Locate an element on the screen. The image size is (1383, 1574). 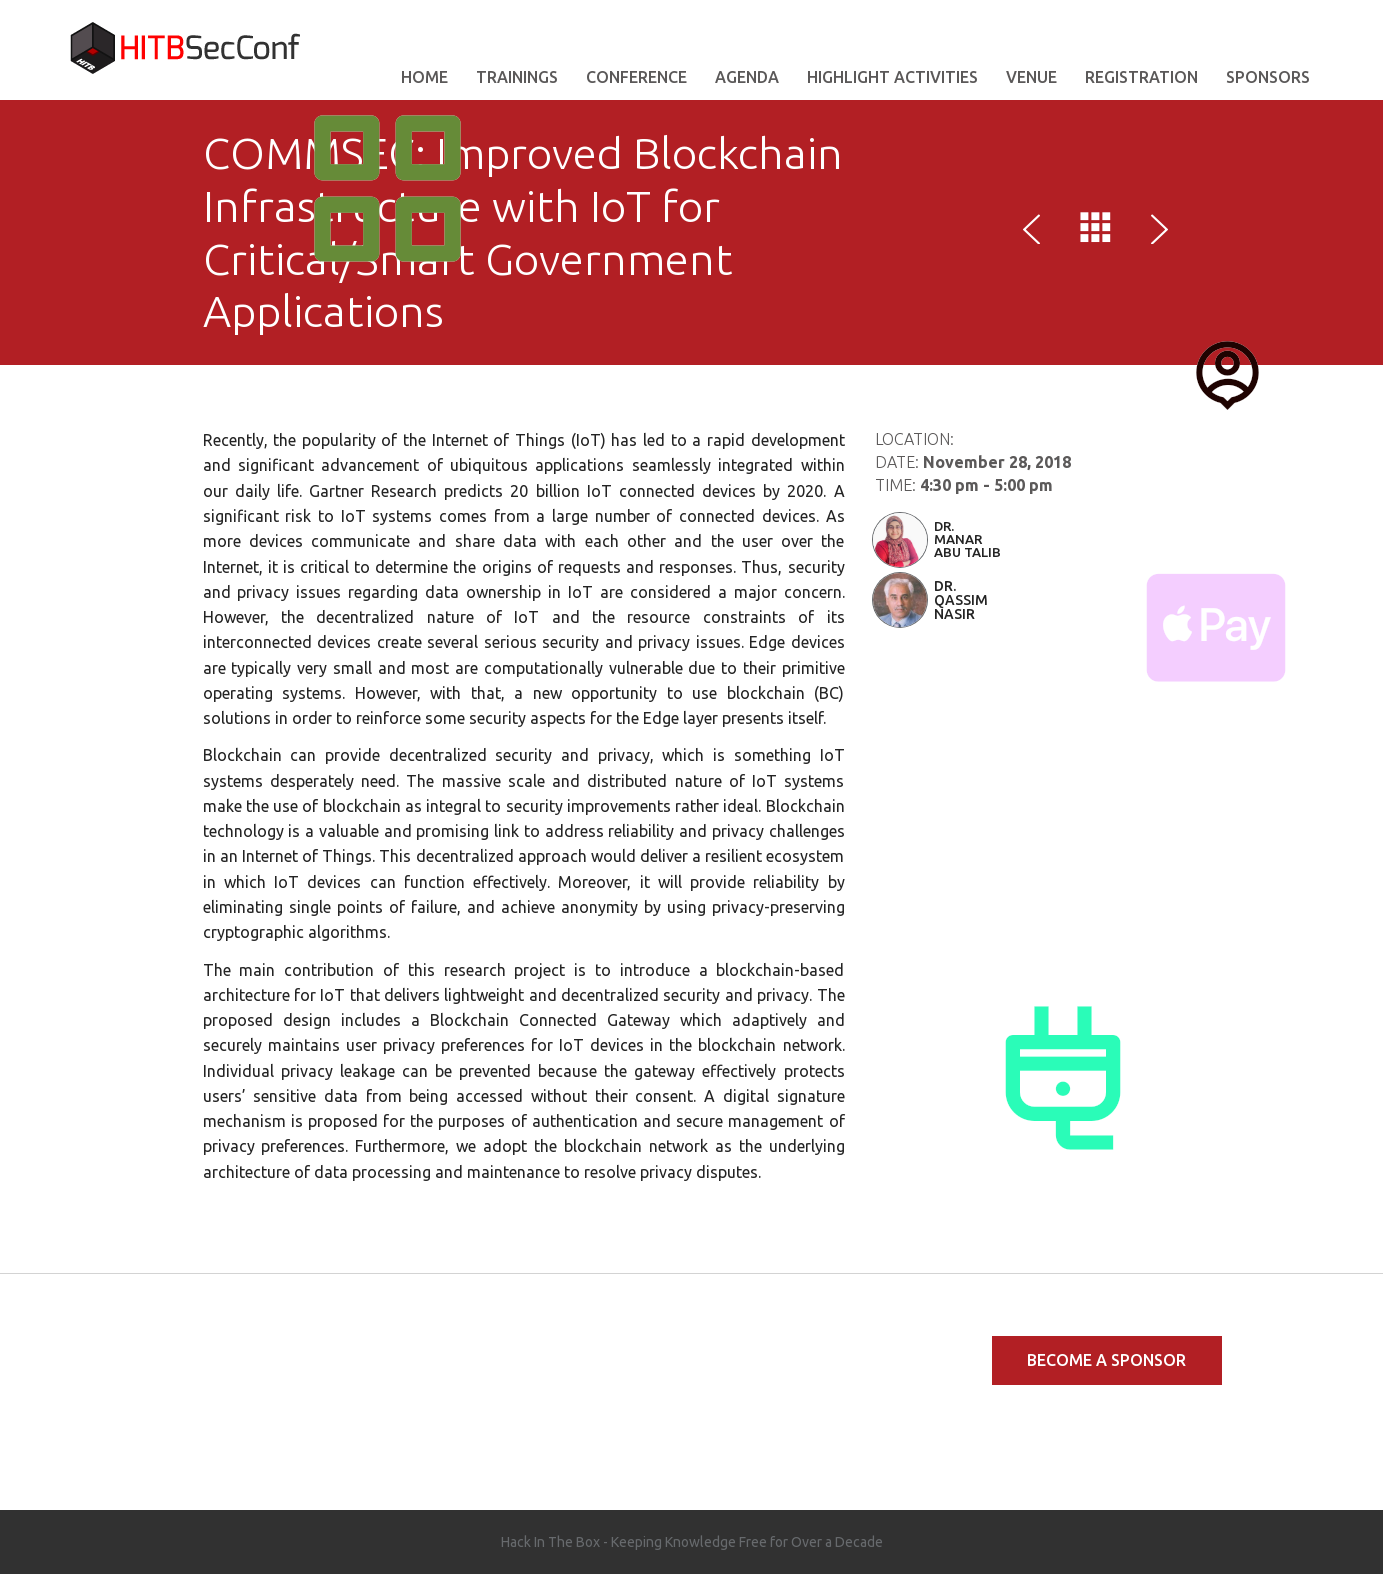
access app grid or menu is located at coordinates (387, 188).